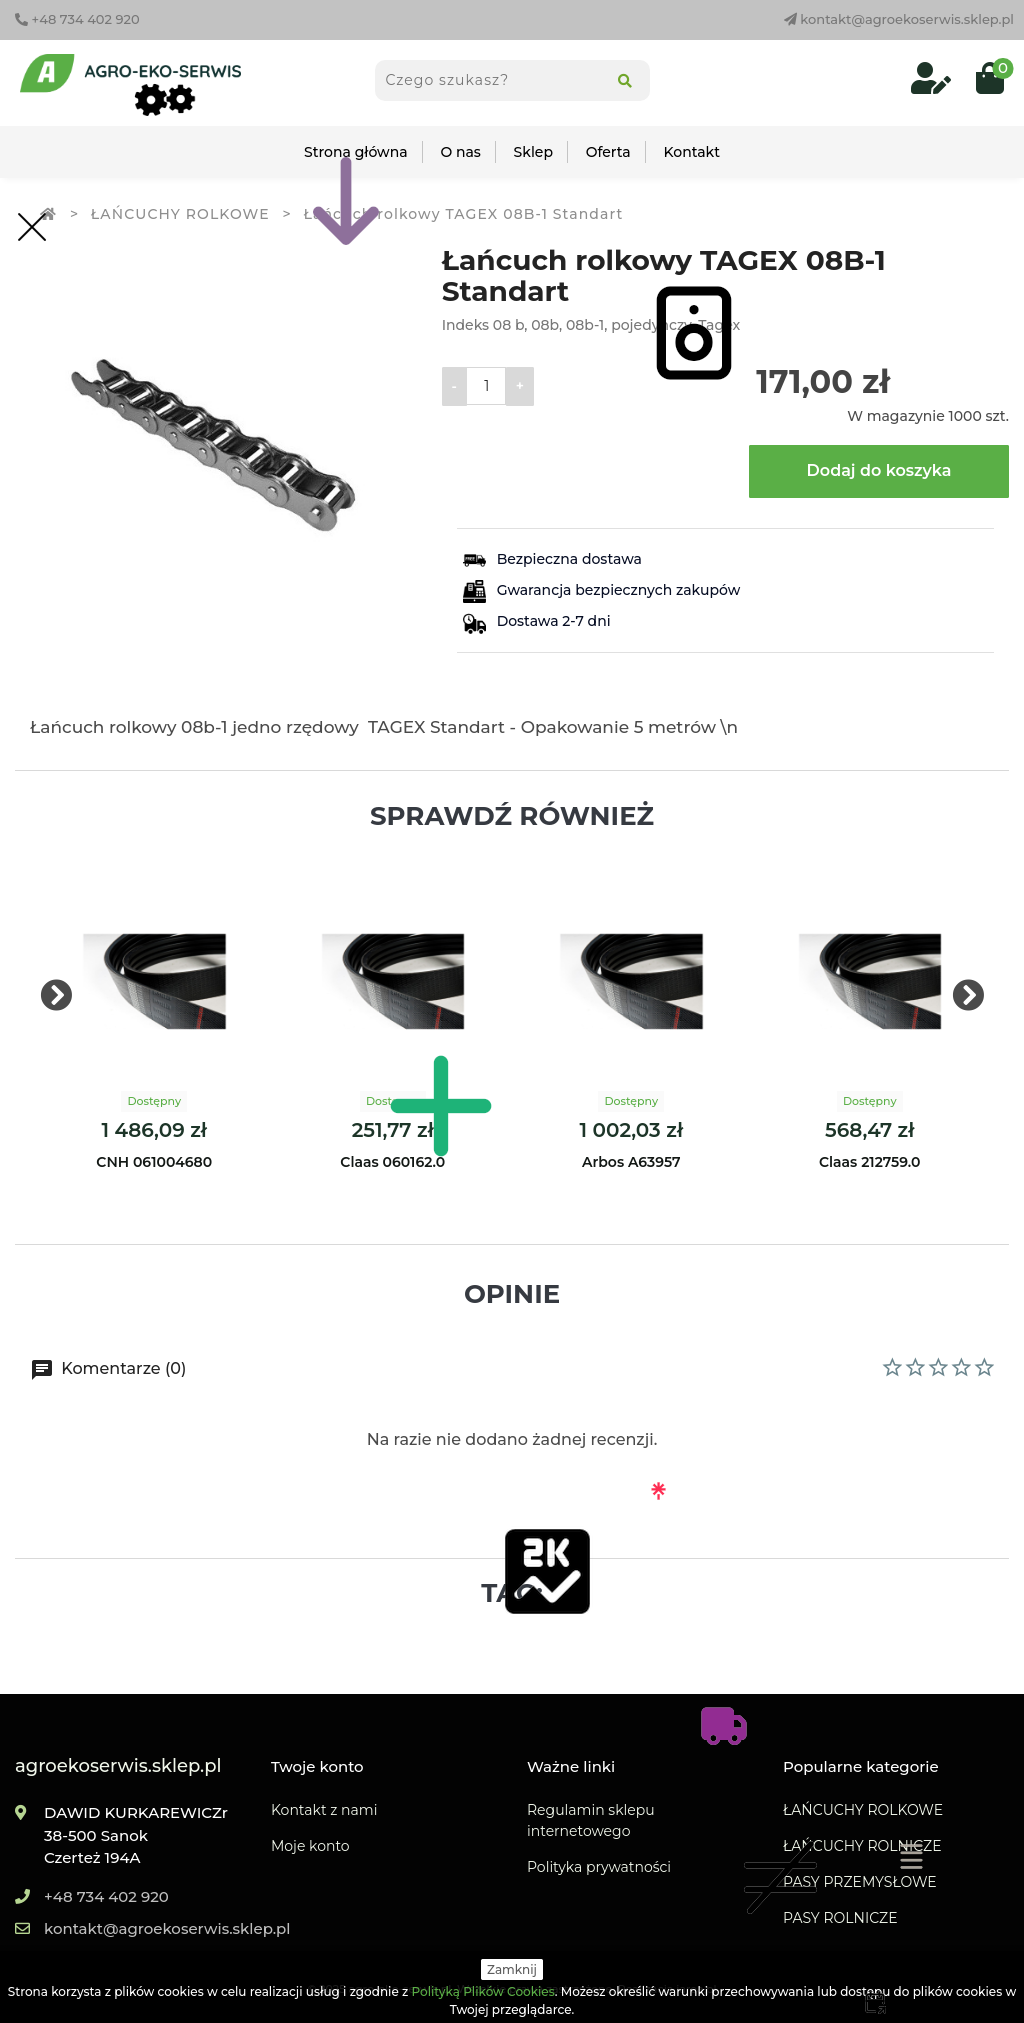 The width and height of the screenshot is (1024, 2023). I want to click on add a new item, so click(441, 1106).